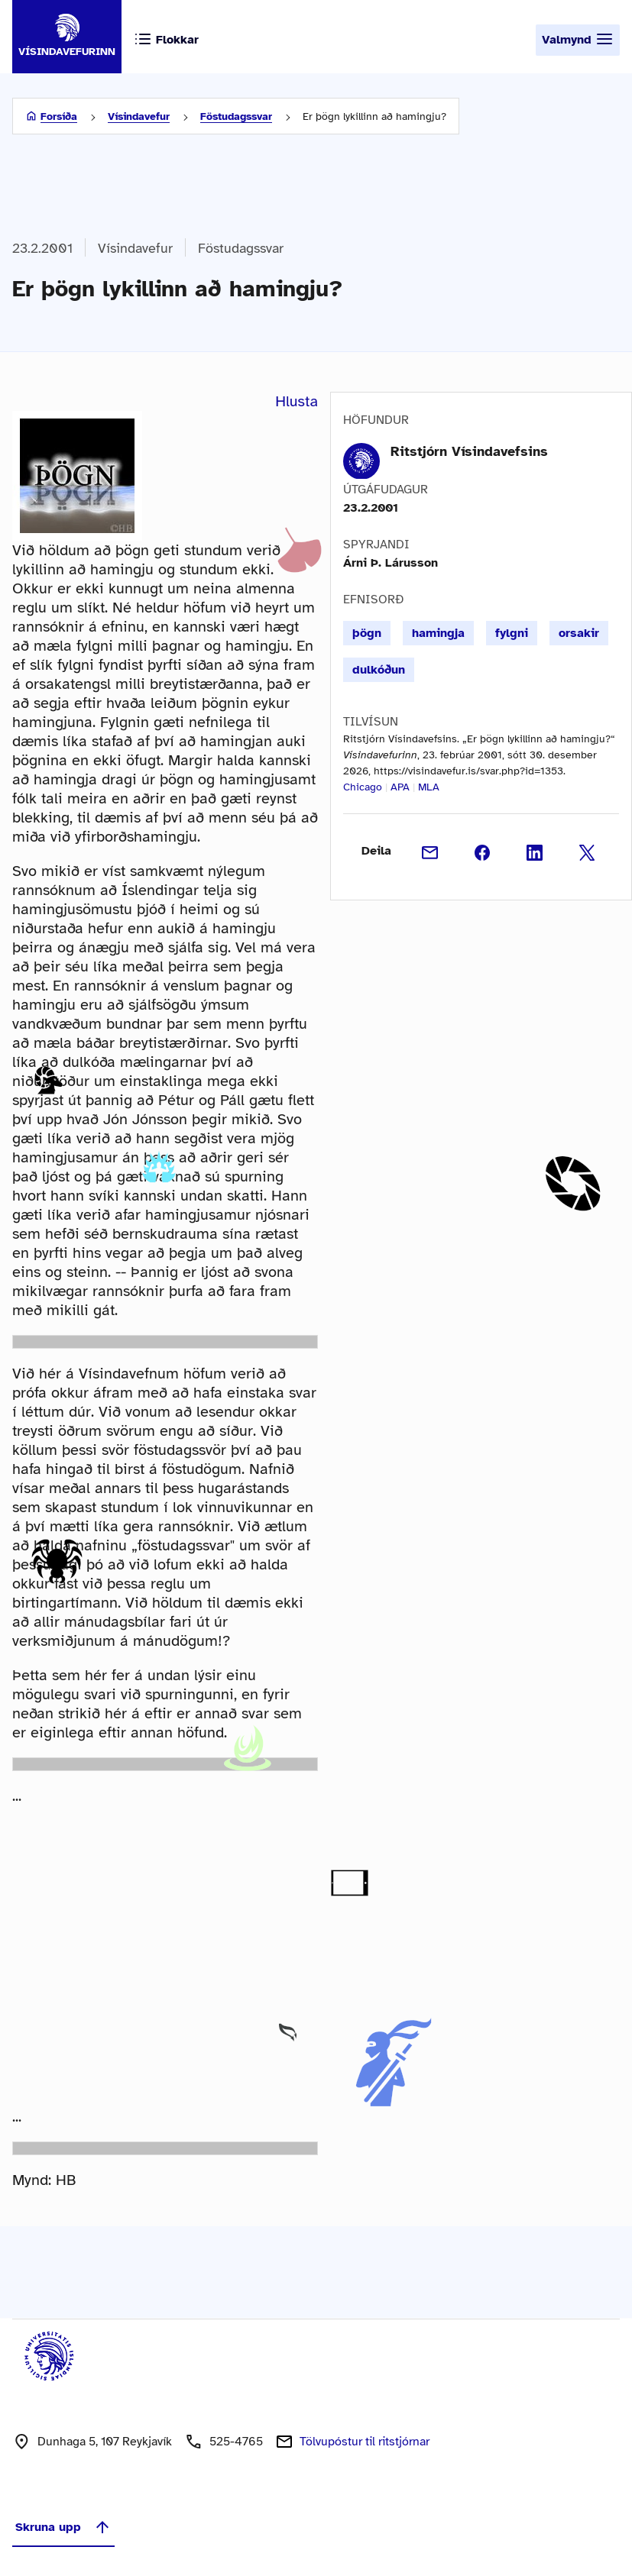 Image resolution: width=632 pixels, height=2576 pixels. What do you see at coordinates (159, 1166) in the screenshot?
I see `activate a power-up or special ability` at bounding box center [159, 1166].